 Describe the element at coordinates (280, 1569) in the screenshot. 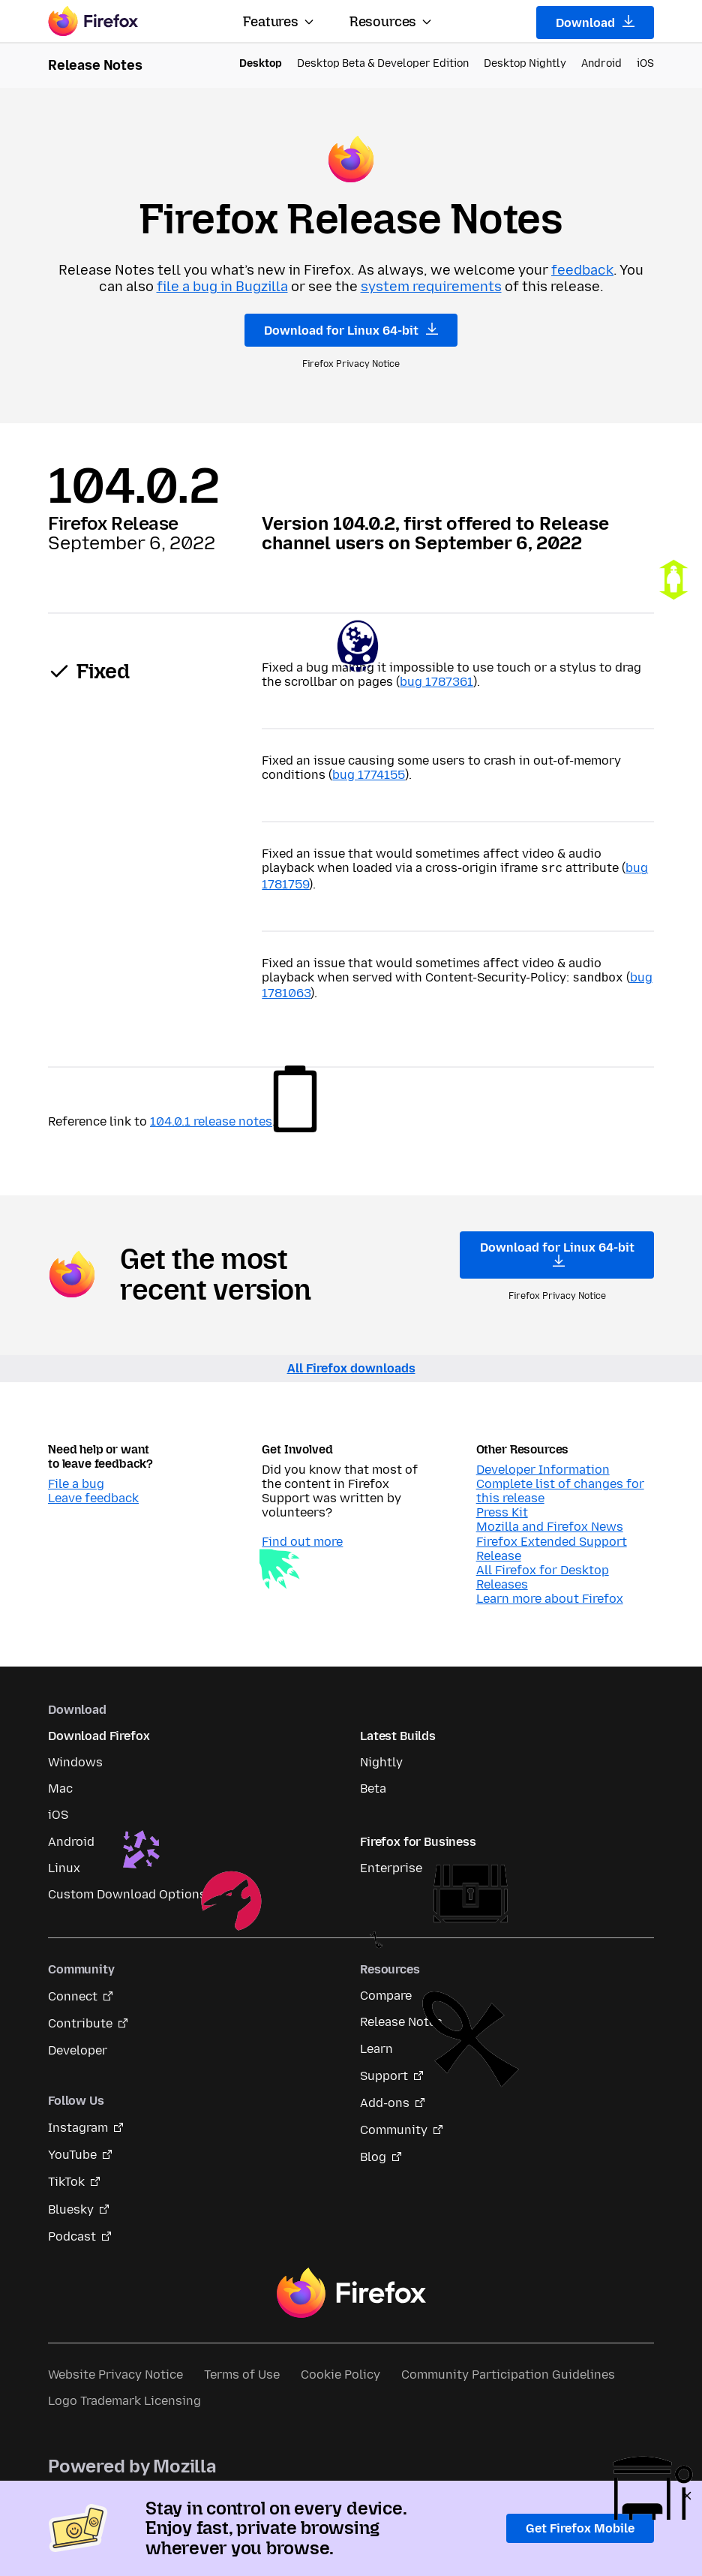

I see `access pet or animal-related features` at that location.